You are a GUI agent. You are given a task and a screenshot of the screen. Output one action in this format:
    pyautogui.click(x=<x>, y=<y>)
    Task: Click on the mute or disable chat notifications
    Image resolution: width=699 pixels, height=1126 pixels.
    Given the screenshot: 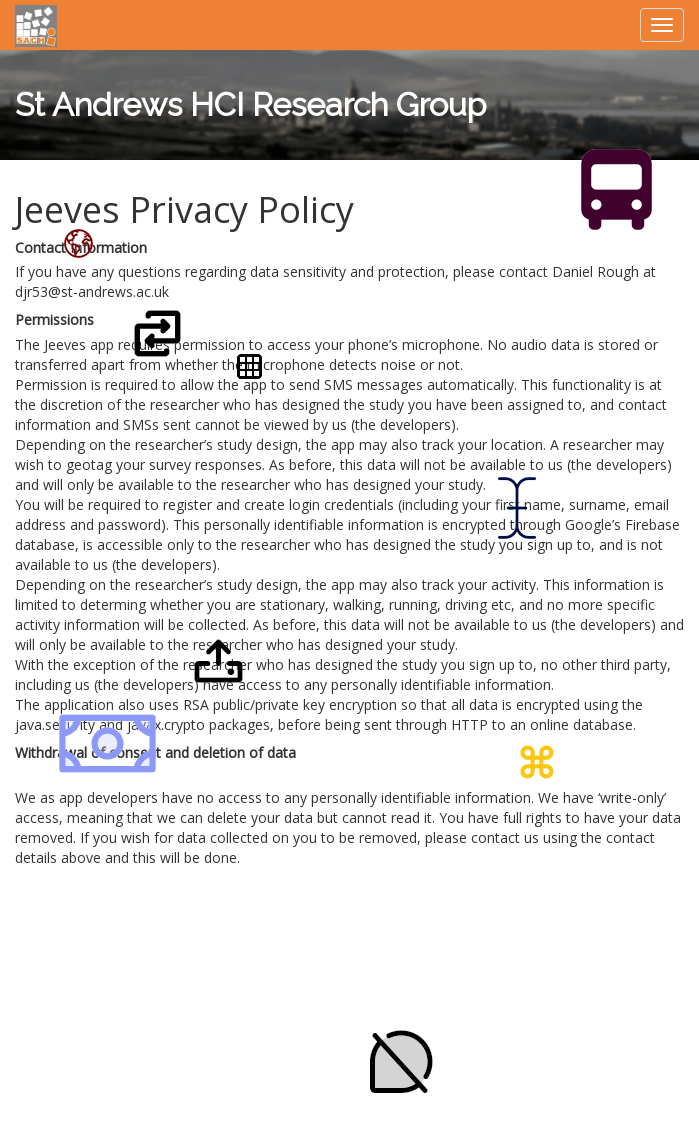 What is the action you would take?
    pyautogui.click(x=400, y=1063)
    